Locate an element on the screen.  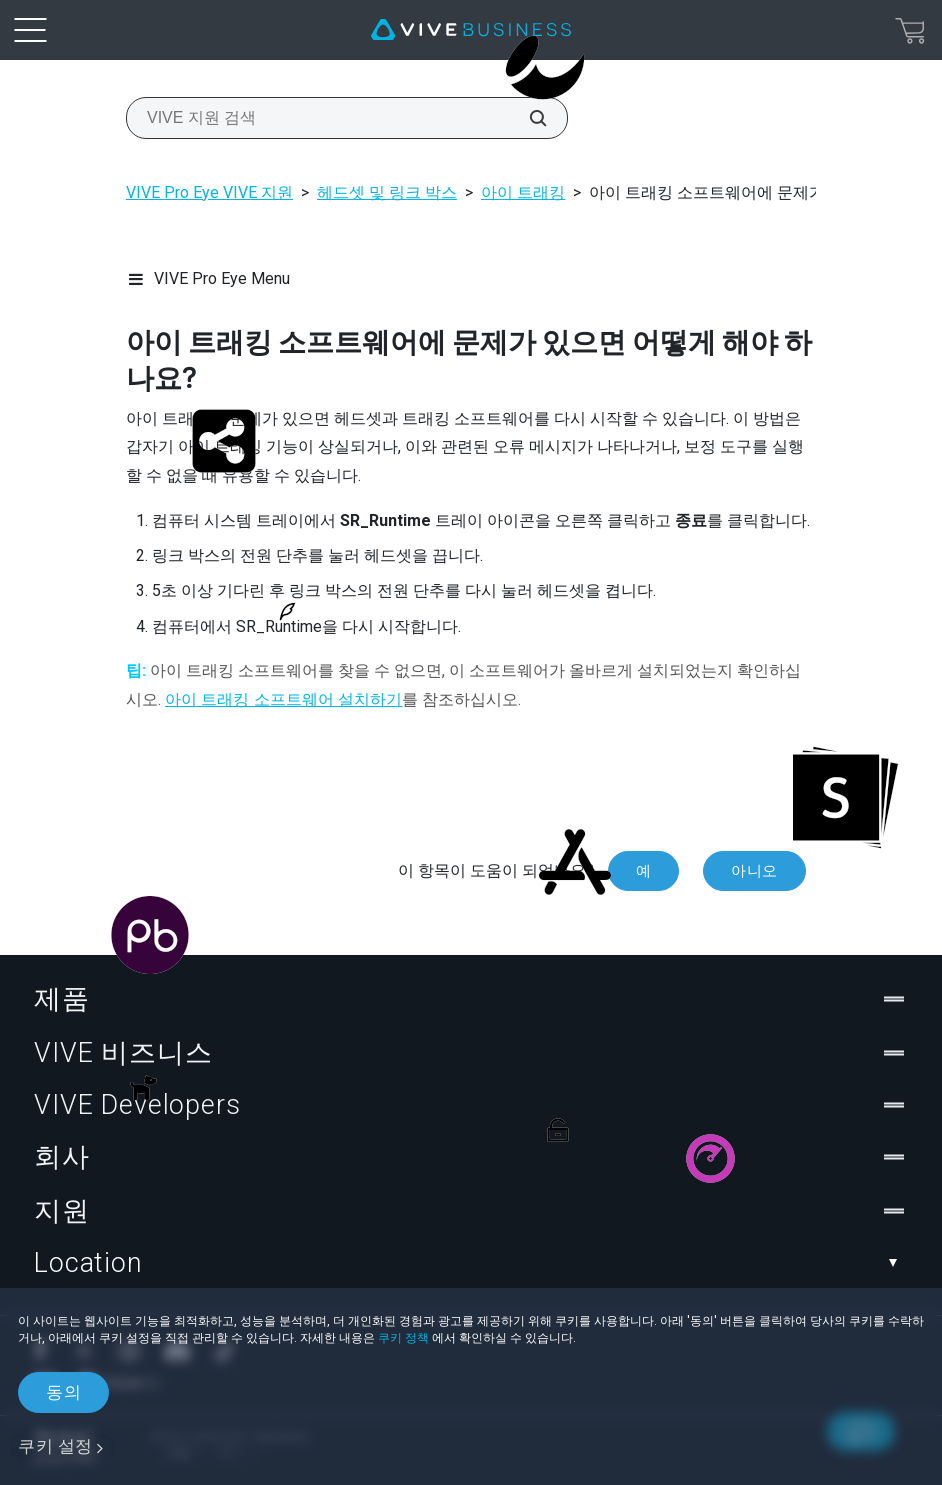
open the App Store is located at coordinates (575, 862).